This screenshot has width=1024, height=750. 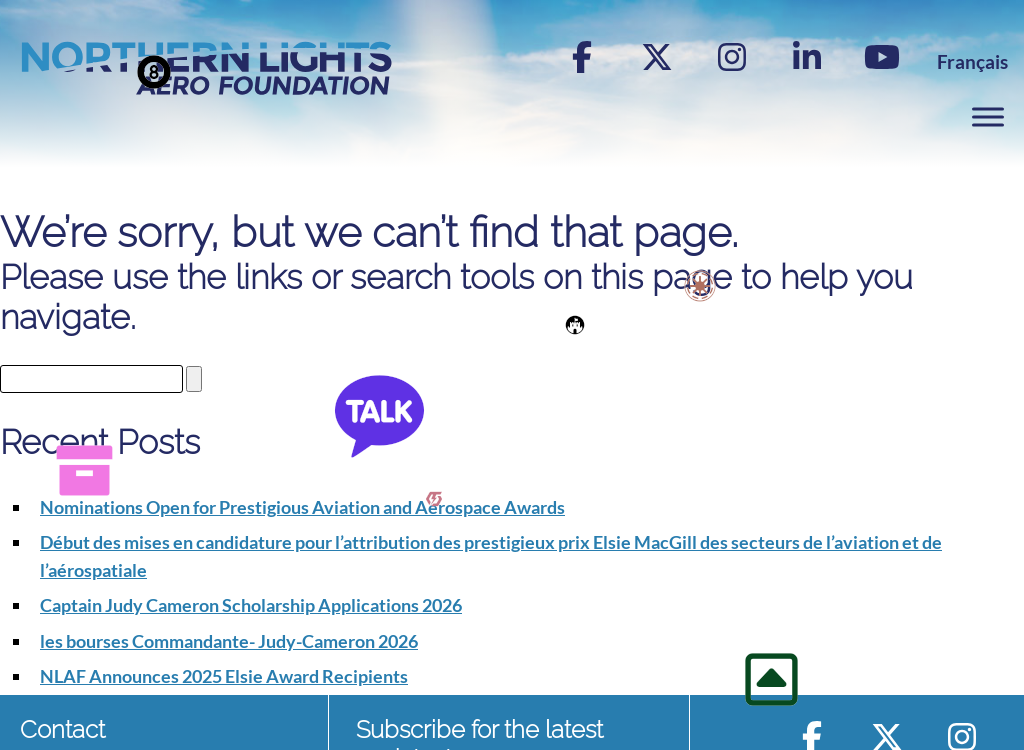 I want to click on galactic republic logo from star wars, so click(x=700, y=286).